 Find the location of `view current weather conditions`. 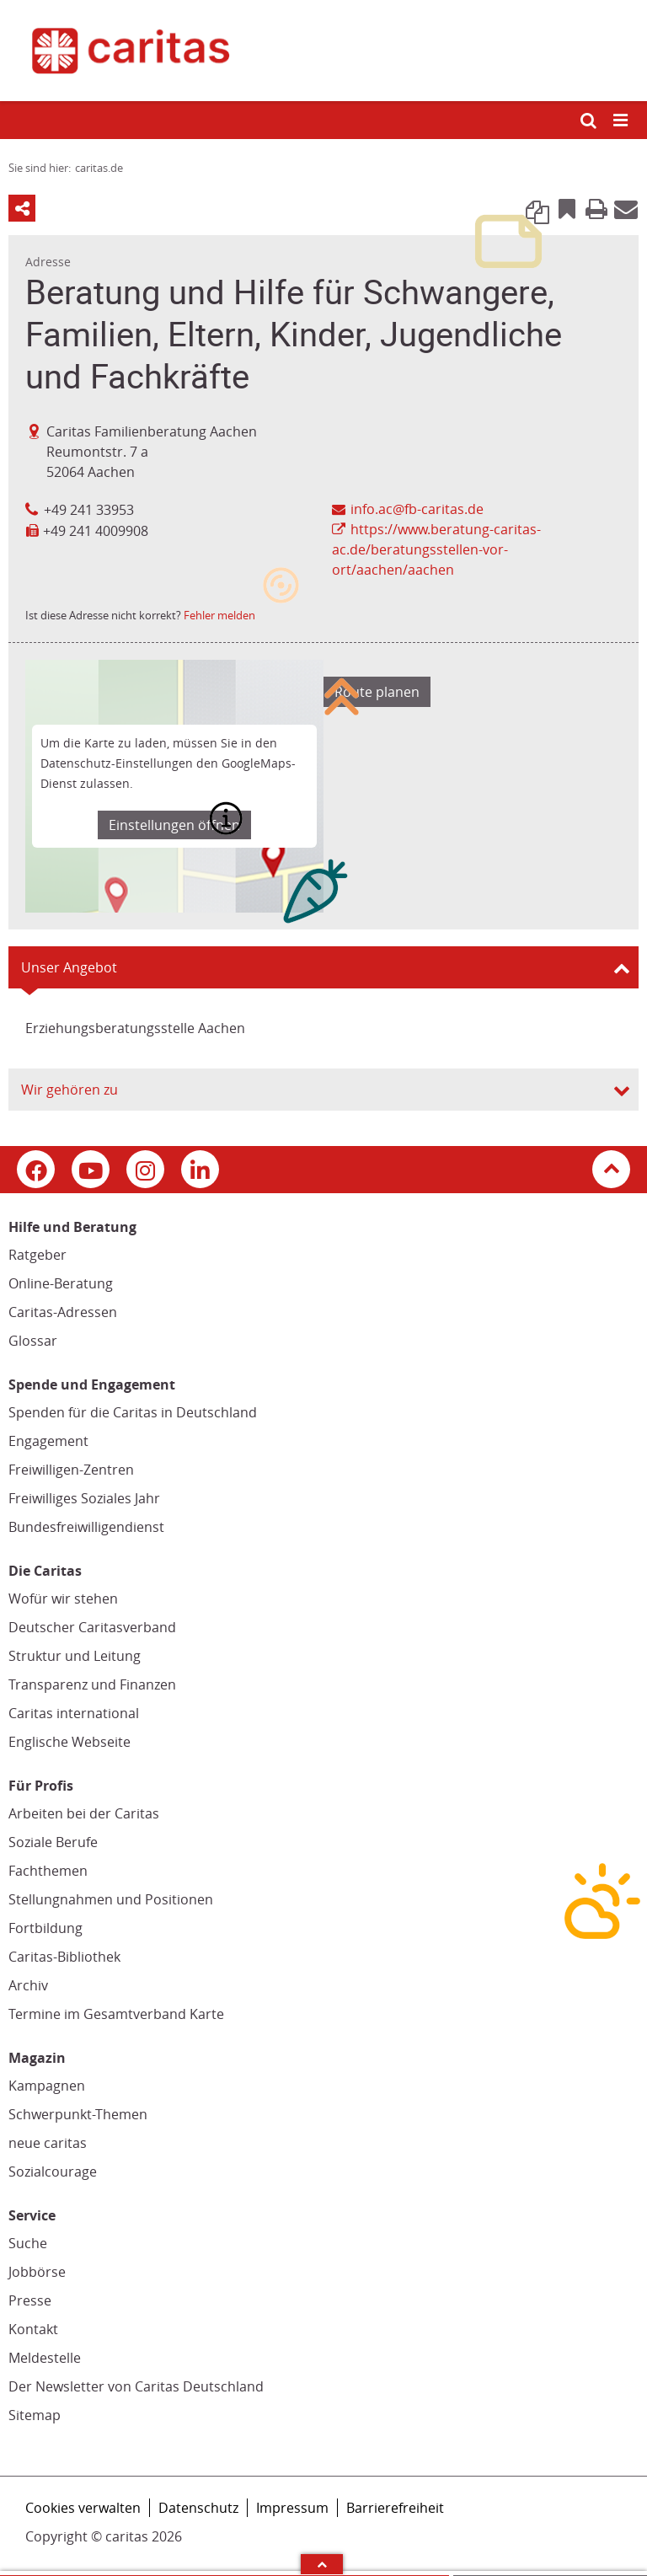

view current weather conditions is located at coordinates (602, 1901).